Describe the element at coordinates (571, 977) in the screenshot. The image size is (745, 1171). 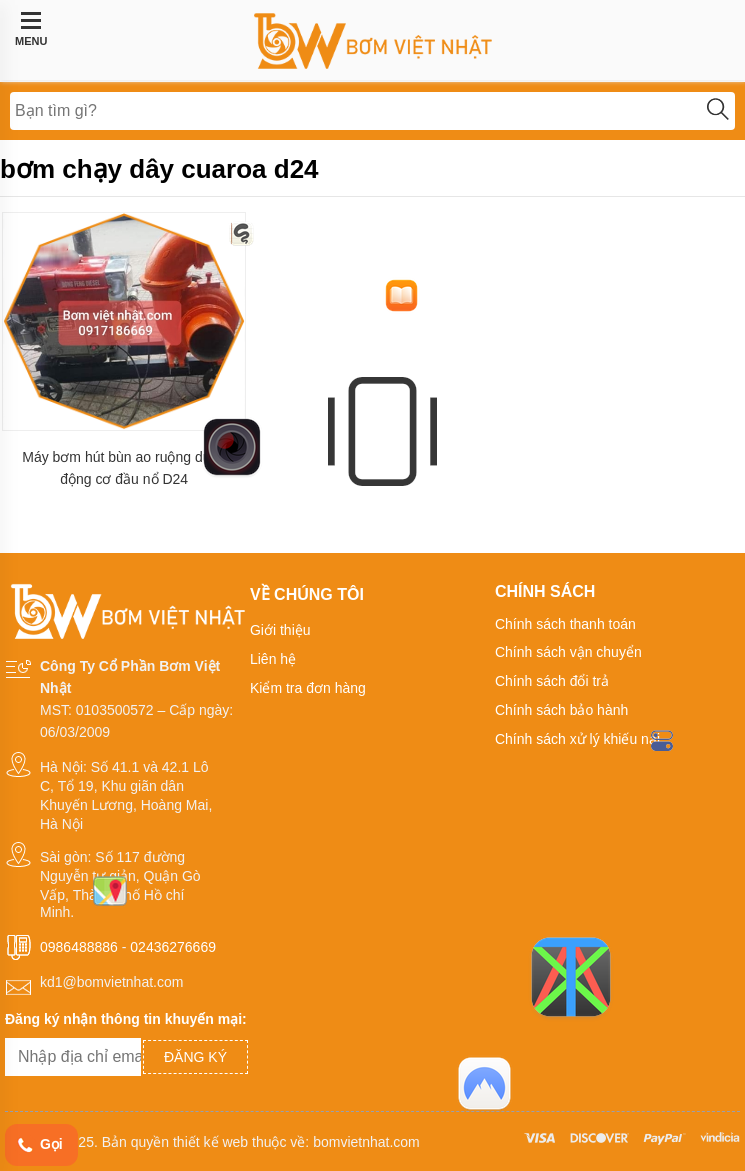
I see `open tixati torrent client` at that location.